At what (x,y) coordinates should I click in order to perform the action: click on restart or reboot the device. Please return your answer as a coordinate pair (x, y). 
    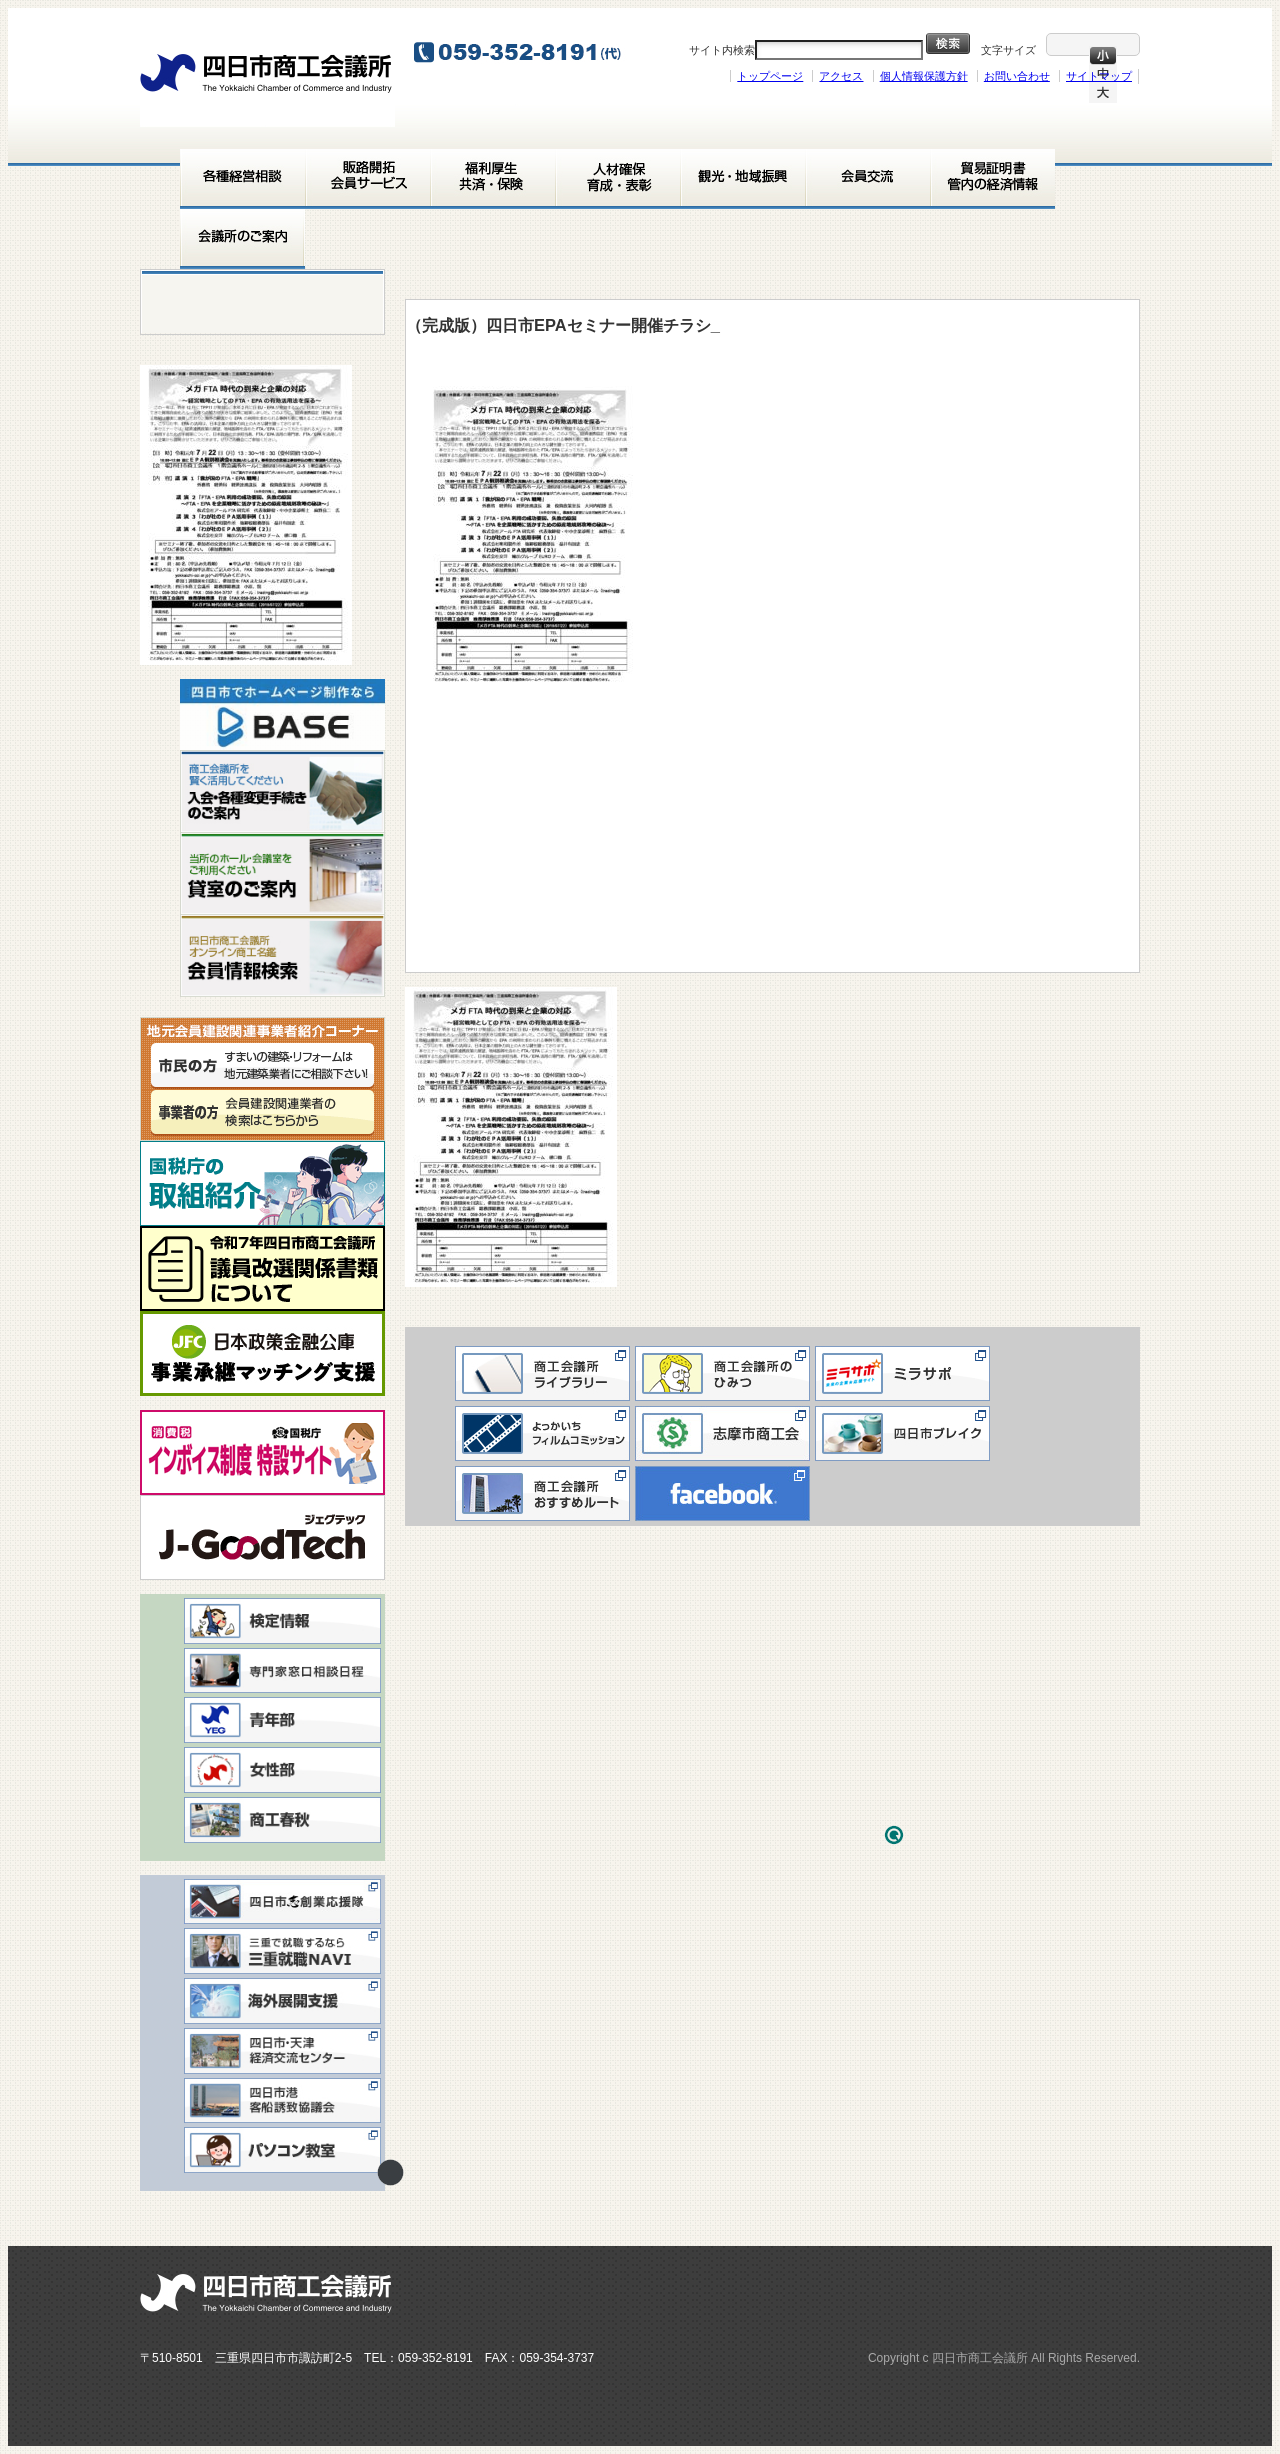
    Looking at the image, I should click on (894, 1835).